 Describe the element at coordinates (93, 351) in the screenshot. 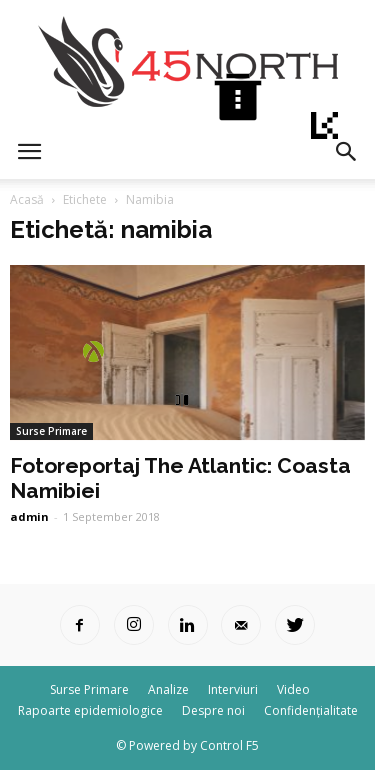

I see `racket programming language logo` at that location.